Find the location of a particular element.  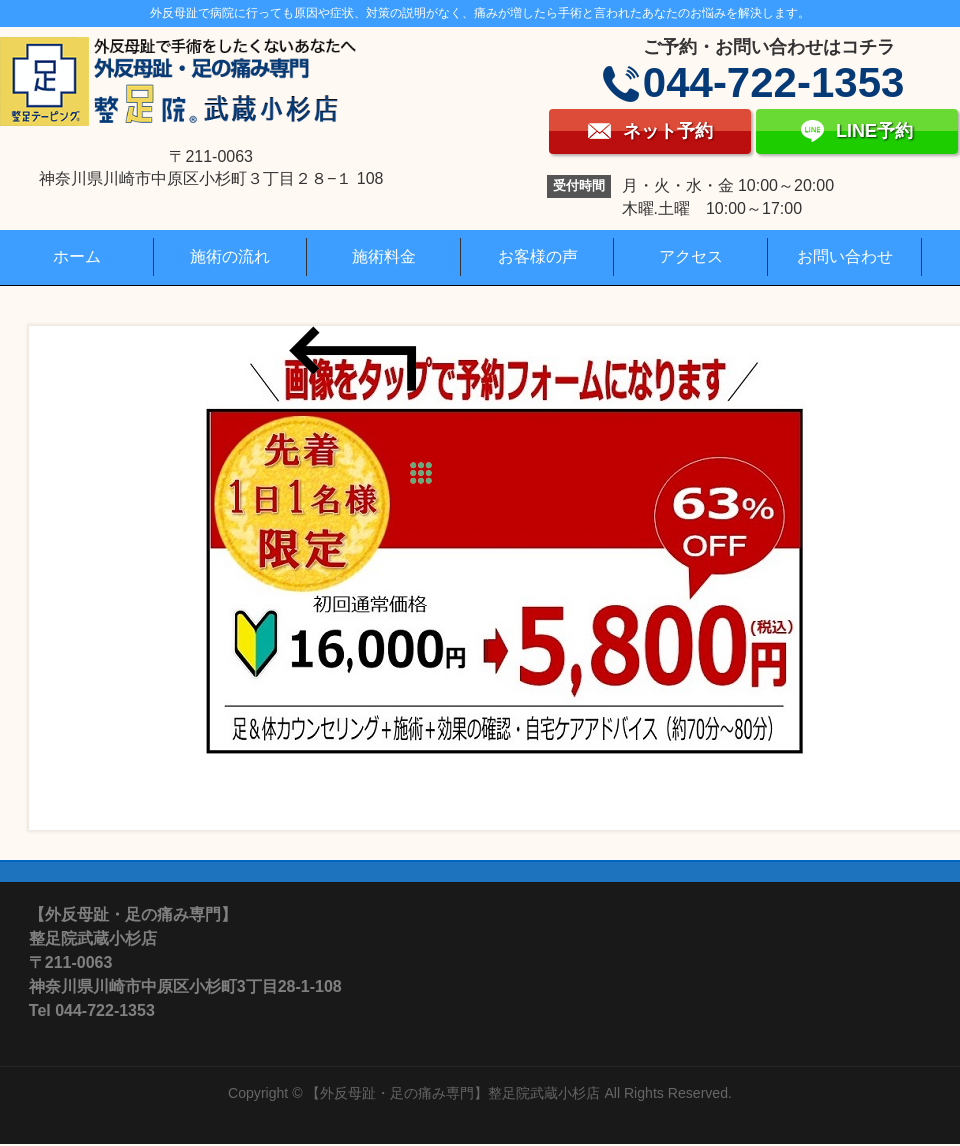

go back to previous screen is located at coordinates (353, 359).